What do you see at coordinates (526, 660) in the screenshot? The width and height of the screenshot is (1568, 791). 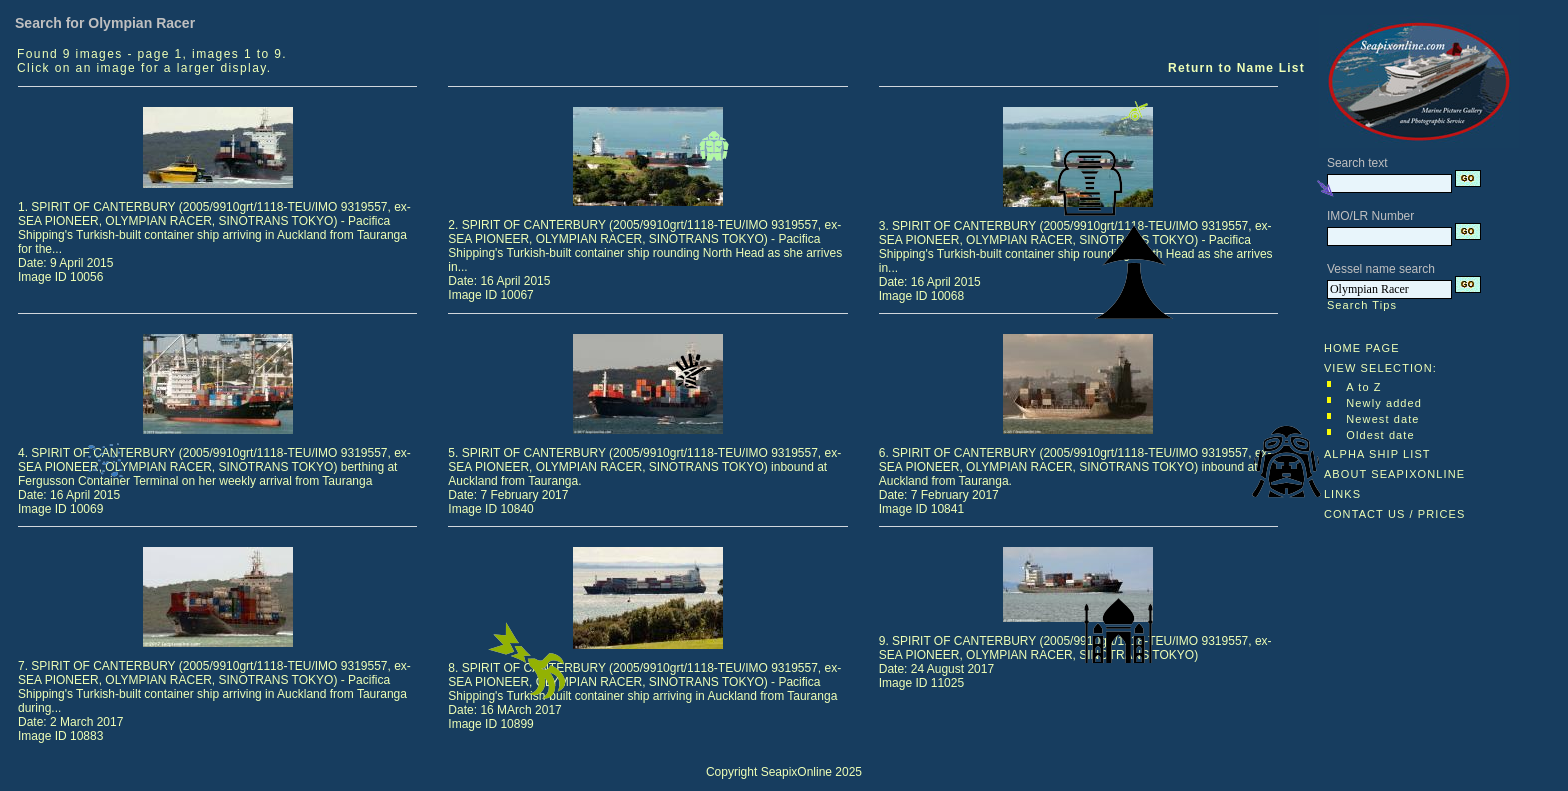 I see `bird foot or talon game element` at bounding box center [526, 660].